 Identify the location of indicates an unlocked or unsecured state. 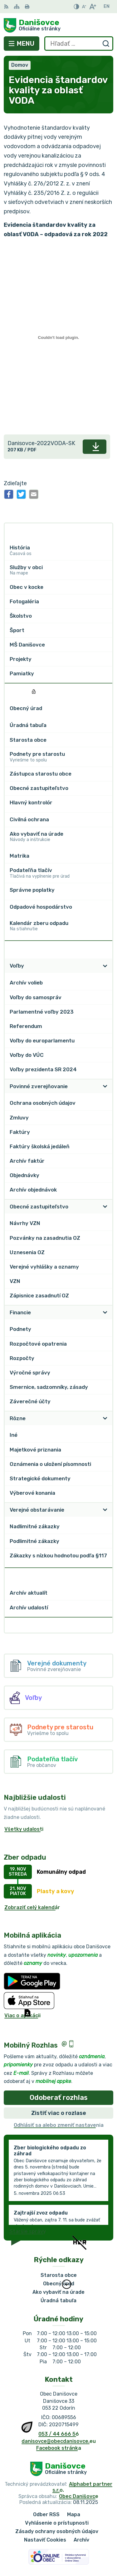
(34, 692).